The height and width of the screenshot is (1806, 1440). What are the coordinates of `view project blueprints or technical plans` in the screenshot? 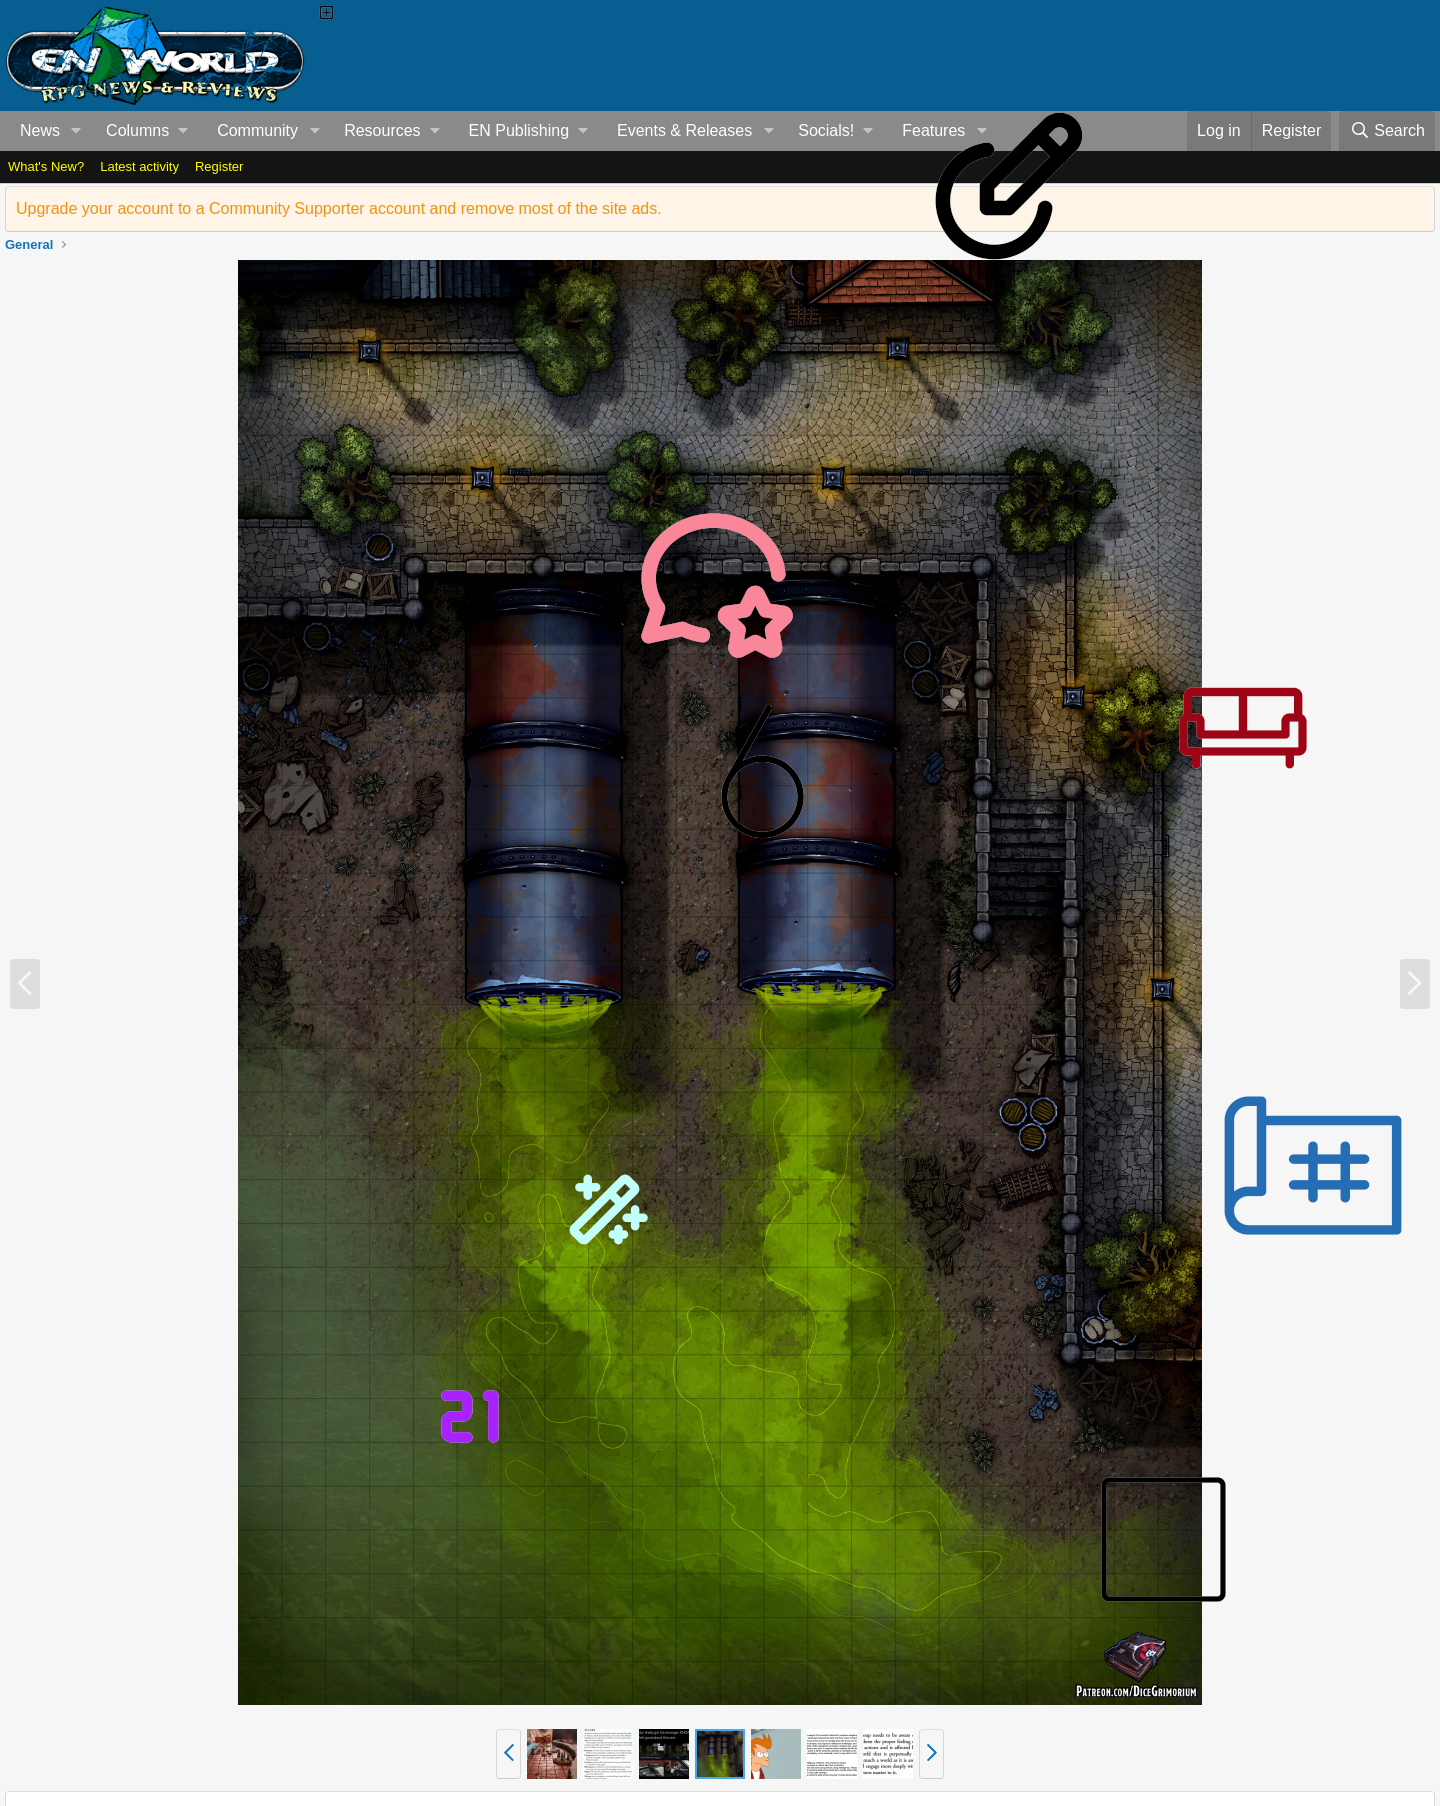 It's located at (1313, 1172).